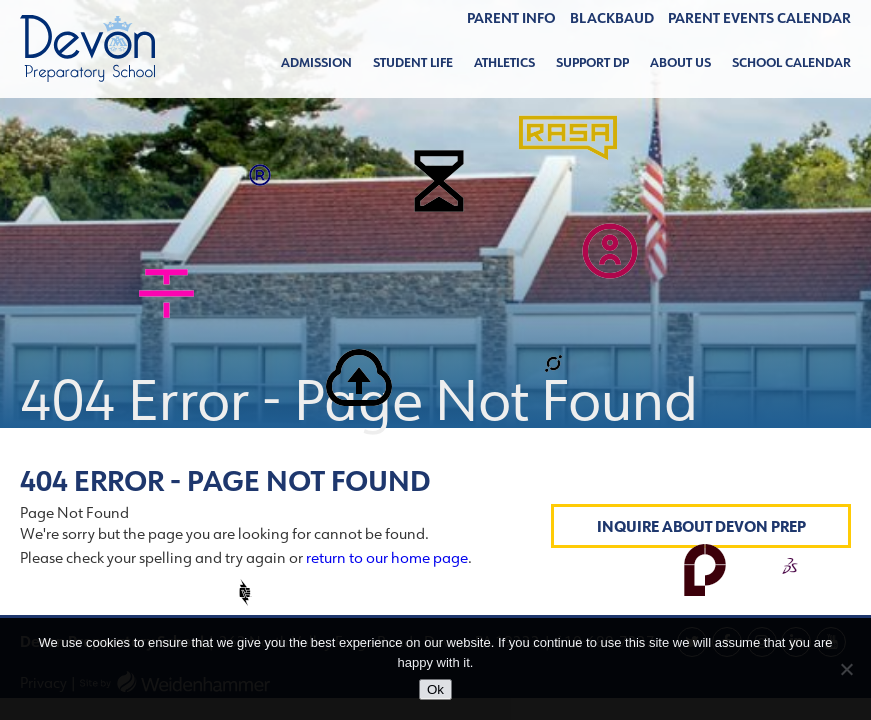  I want to click on indicates a registered trademark, so click(260, 175).